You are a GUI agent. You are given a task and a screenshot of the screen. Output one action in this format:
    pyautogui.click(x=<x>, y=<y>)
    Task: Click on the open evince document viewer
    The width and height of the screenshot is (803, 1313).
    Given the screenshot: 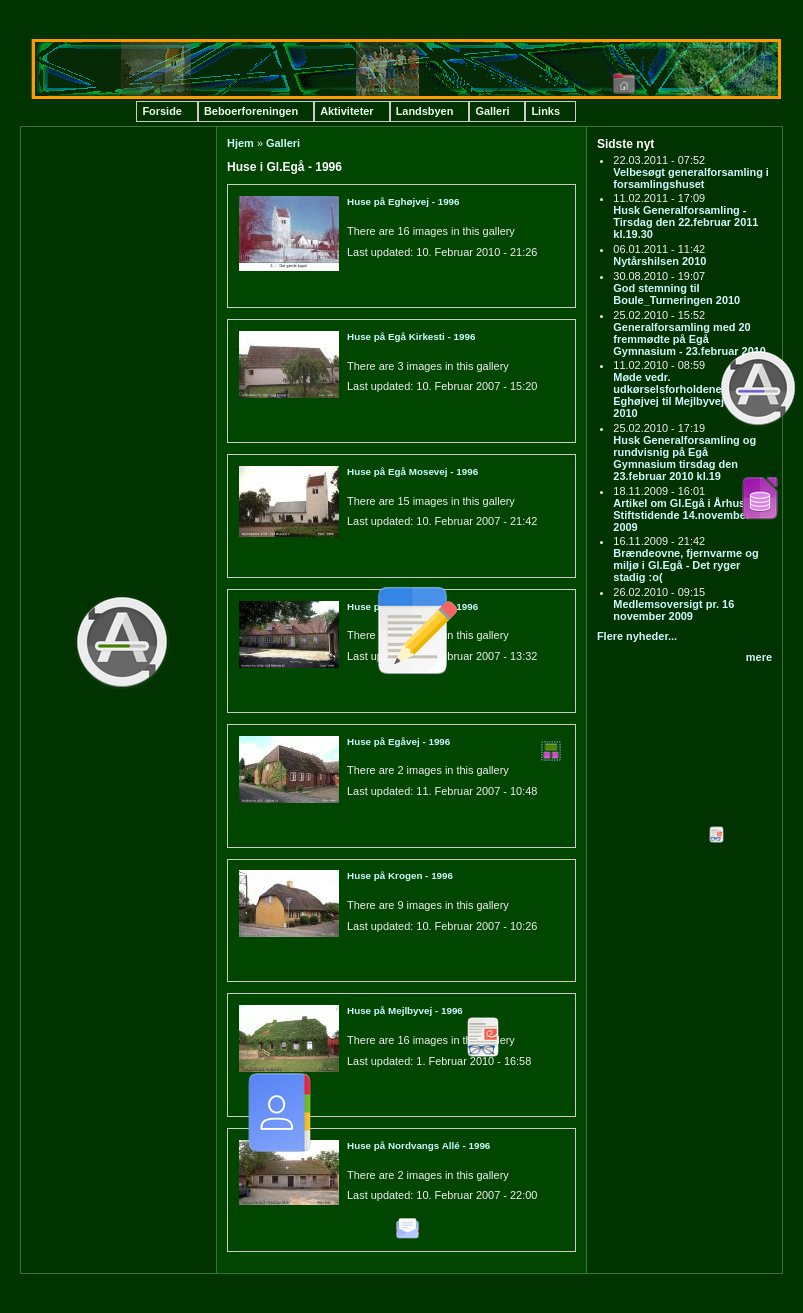 What is the action you would take?
    pyautogui.click(x=483, y=1037)
    